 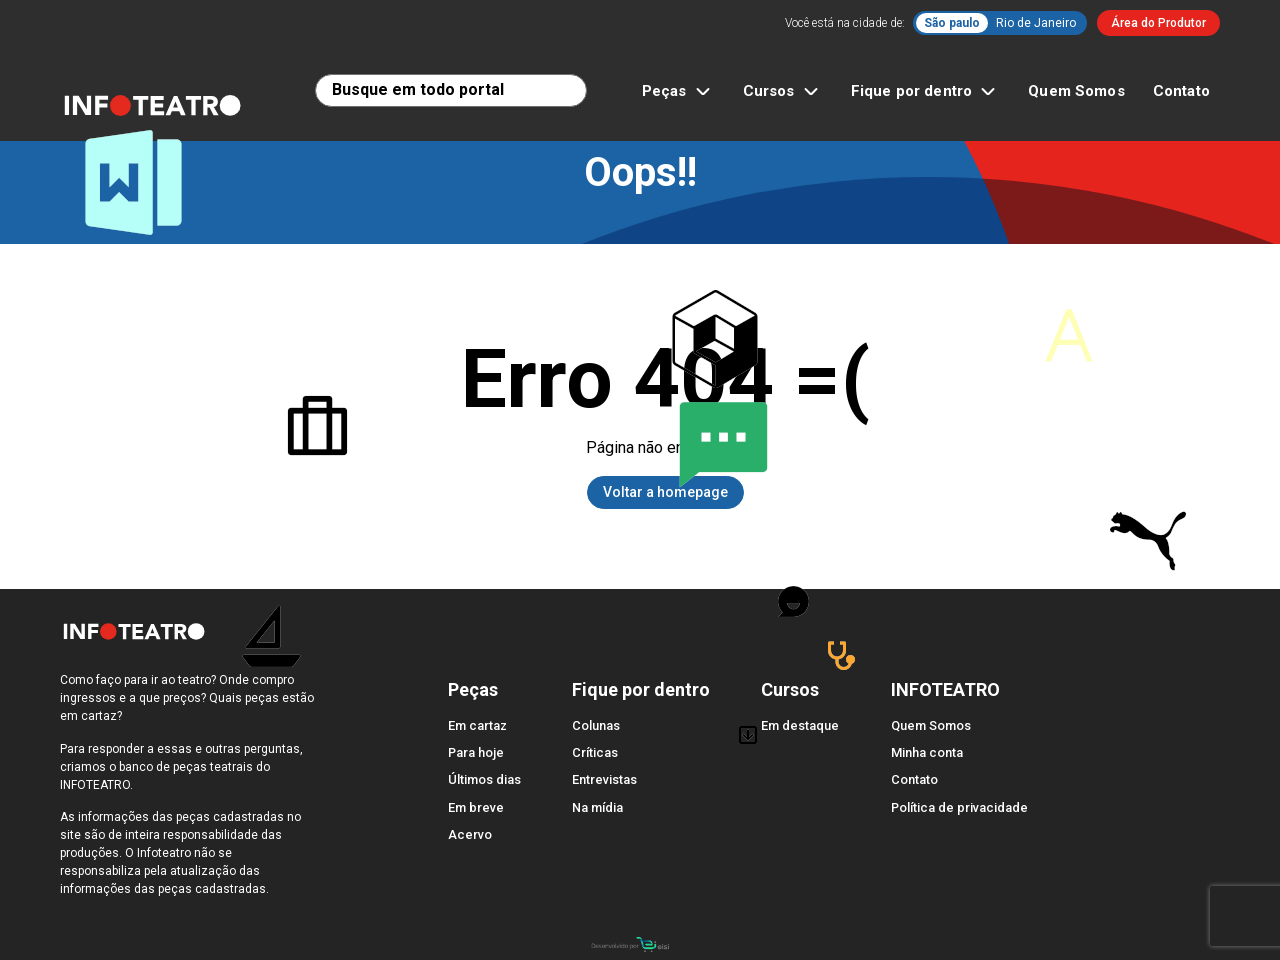 I want to click on download file or content, so click(x=748, y=735).